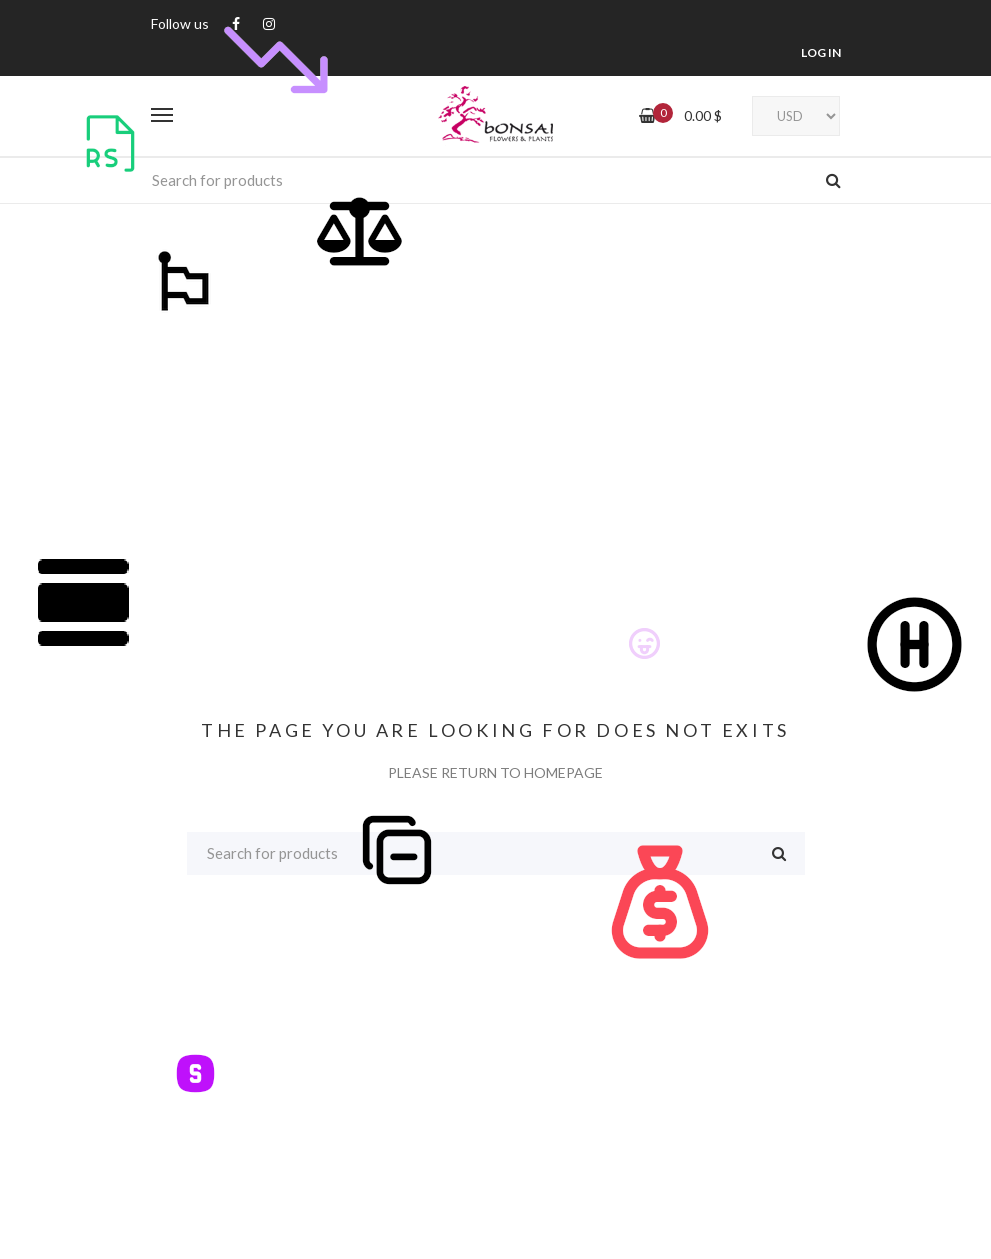  I want to click on add a playful or silly reaction, so click(644, 643).